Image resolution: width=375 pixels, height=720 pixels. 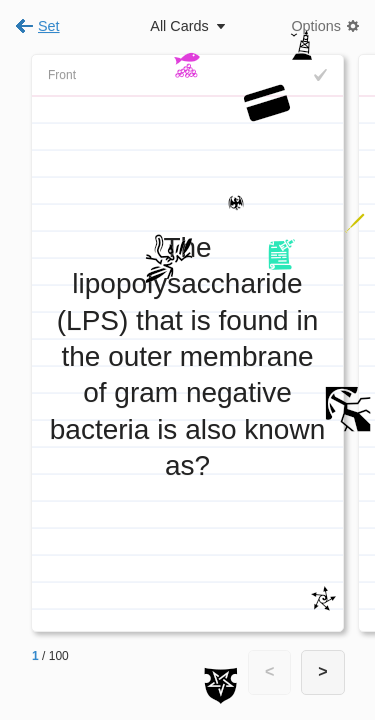 I want to click on indicates a maritime or nautical feature, so click(x=302, y=45).